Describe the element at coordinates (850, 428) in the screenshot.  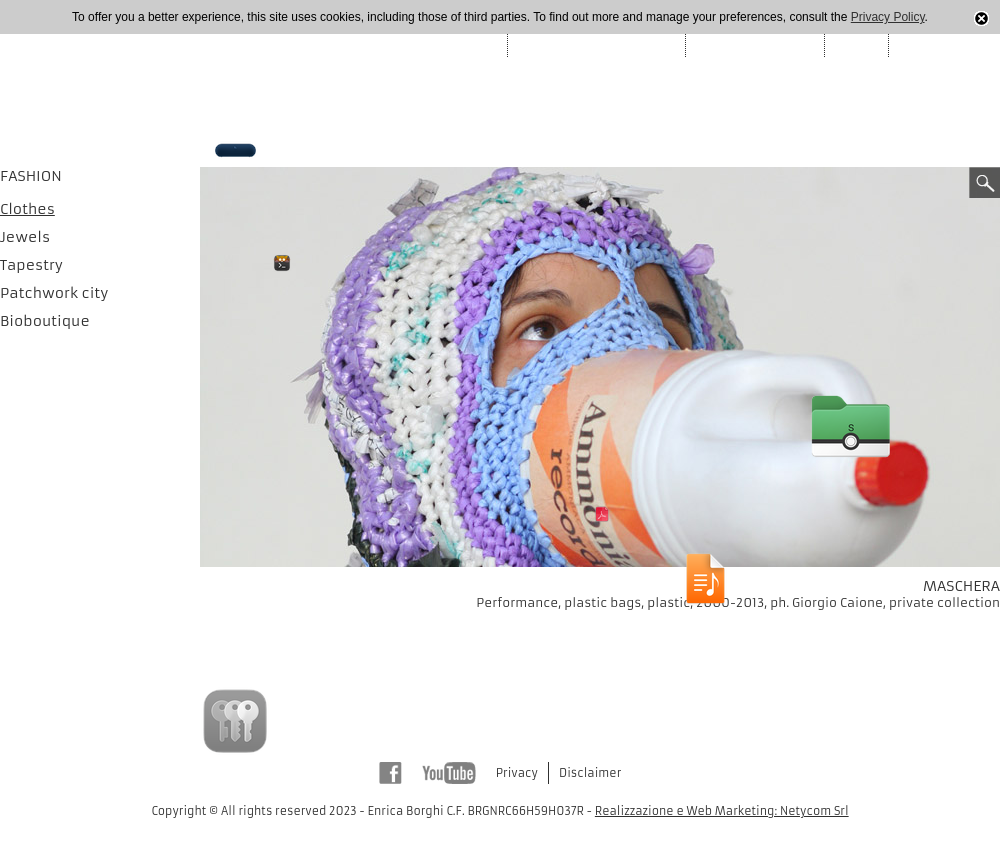
I see `folder containing Pokémon Safari Ball themed content` at that location.